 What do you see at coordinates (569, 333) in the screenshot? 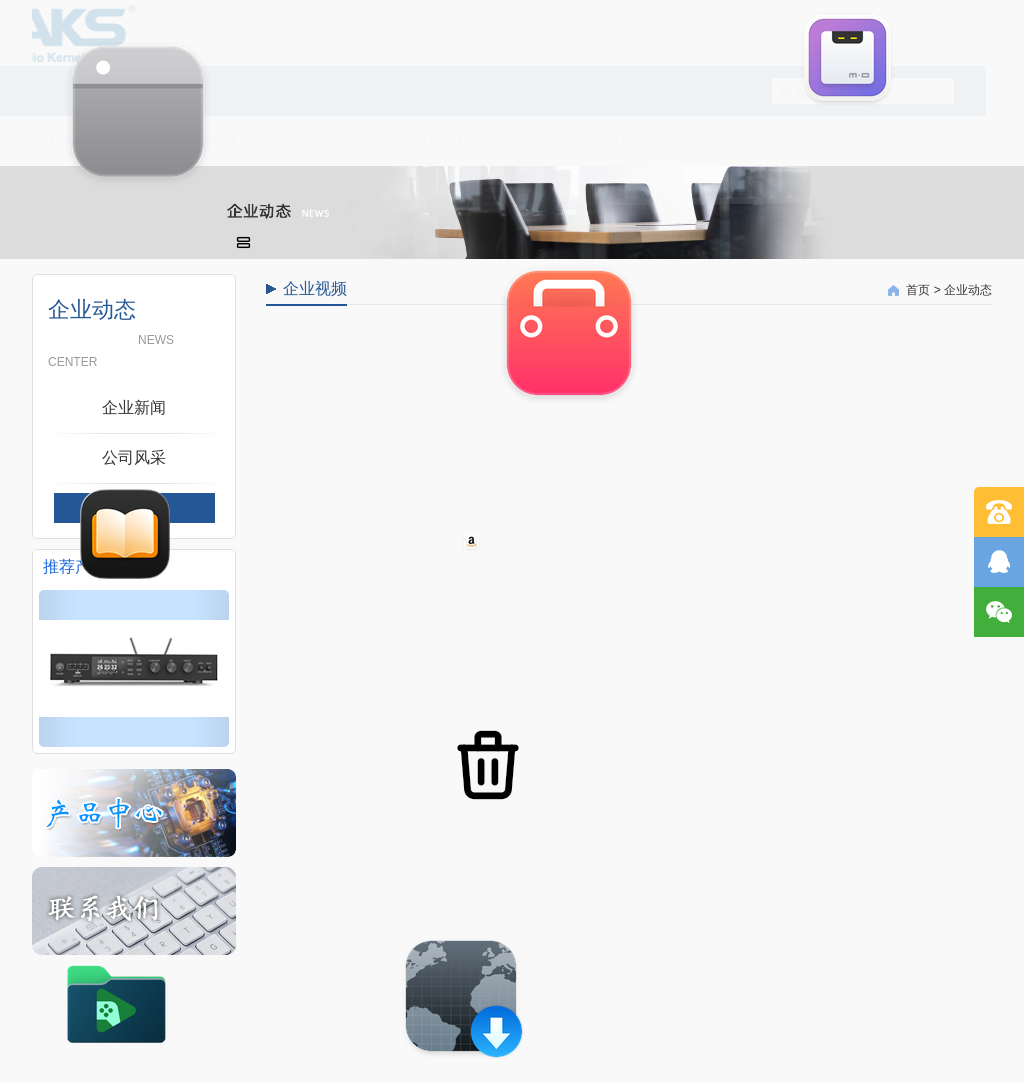
I see `access system utilities and tools` at bounding box center [569, 333].